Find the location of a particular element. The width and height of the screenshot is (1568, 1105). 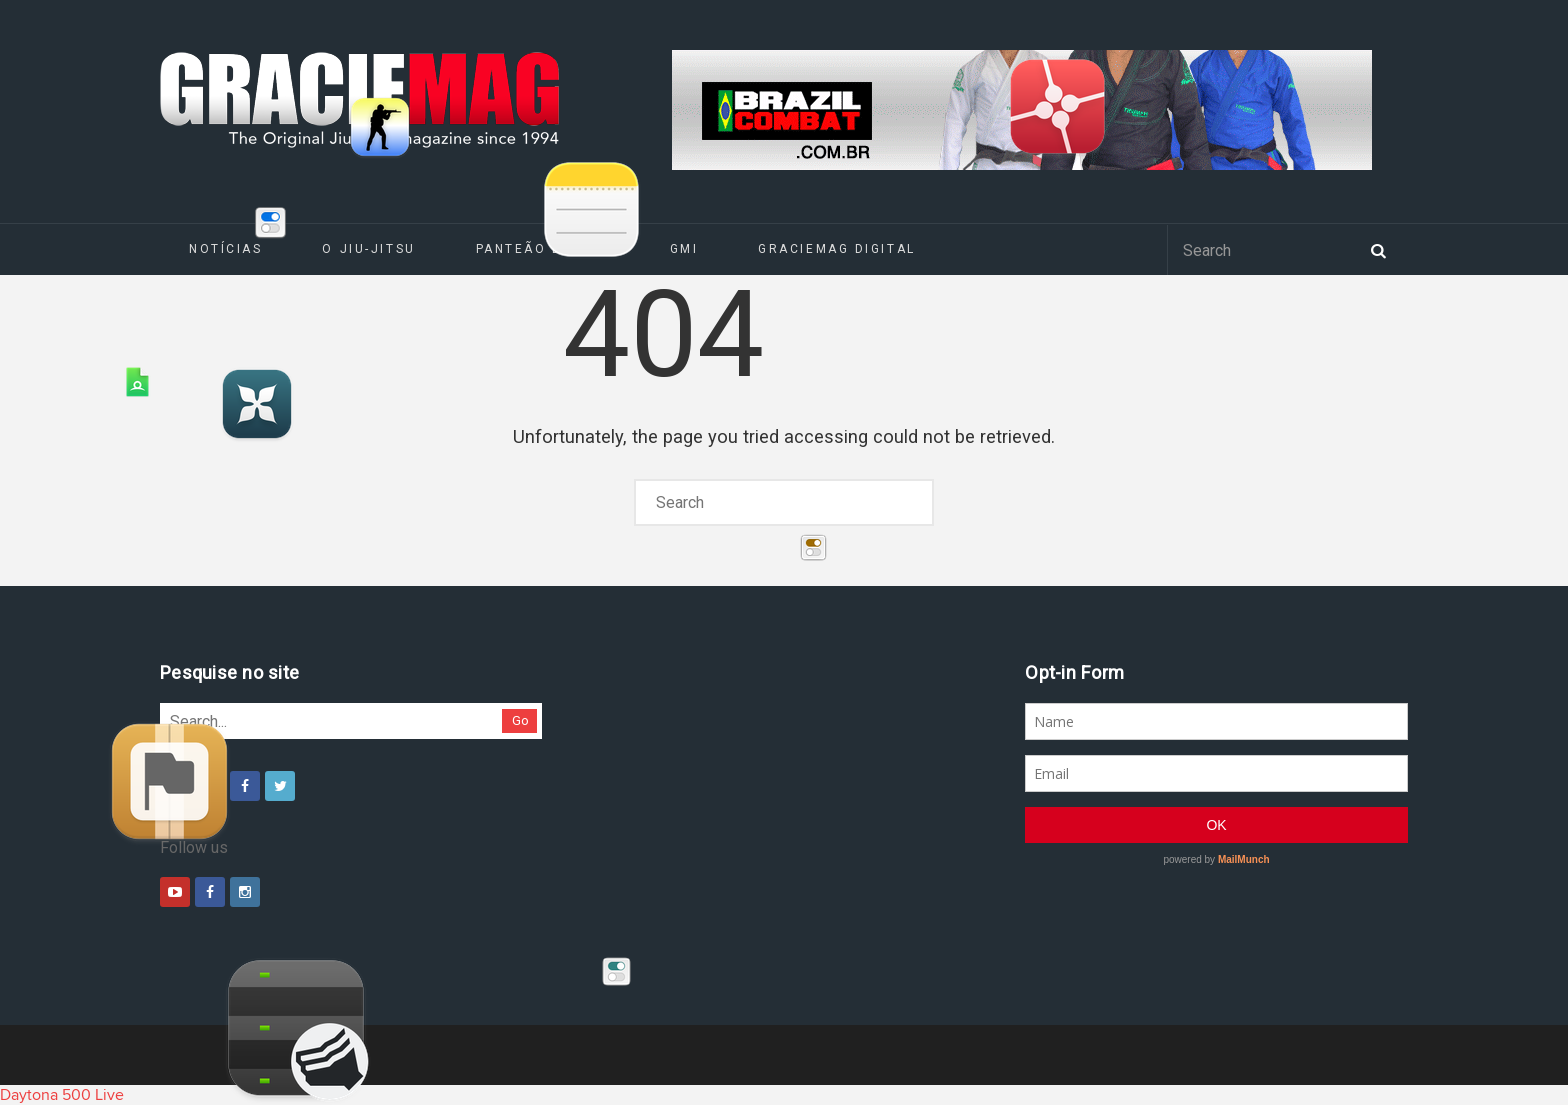

a language or localization resource file is located at coordinates (169, 783).